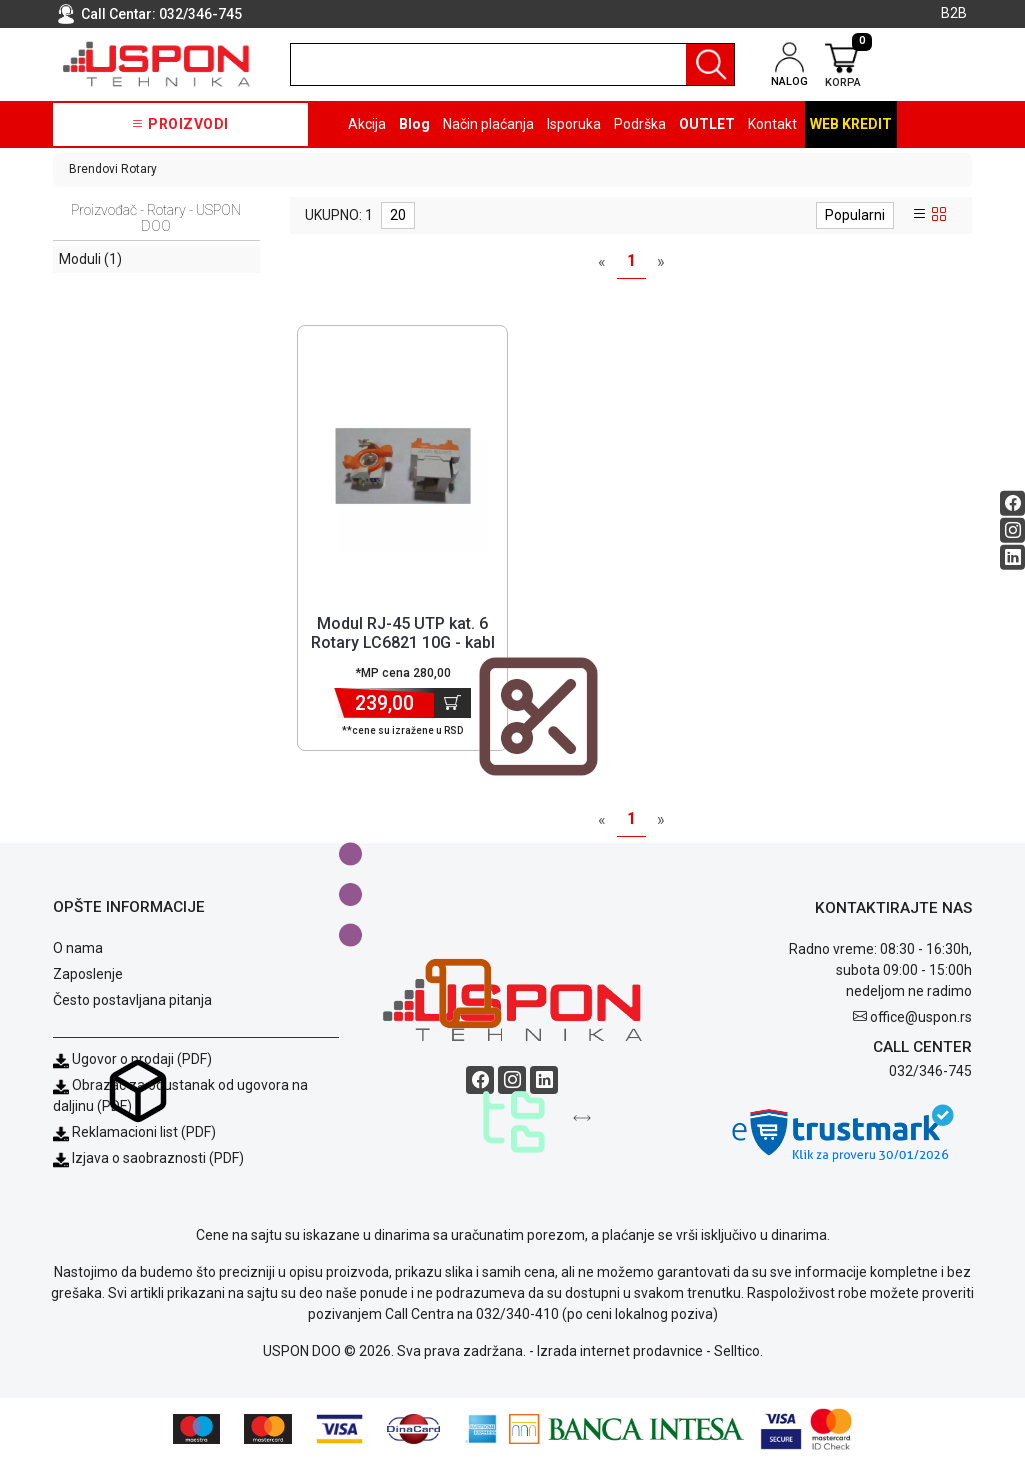 The image size is (1025, 1479). Describe the element at coordinates (350, 894) in the screenshot. I see `open more options menu` at that location.